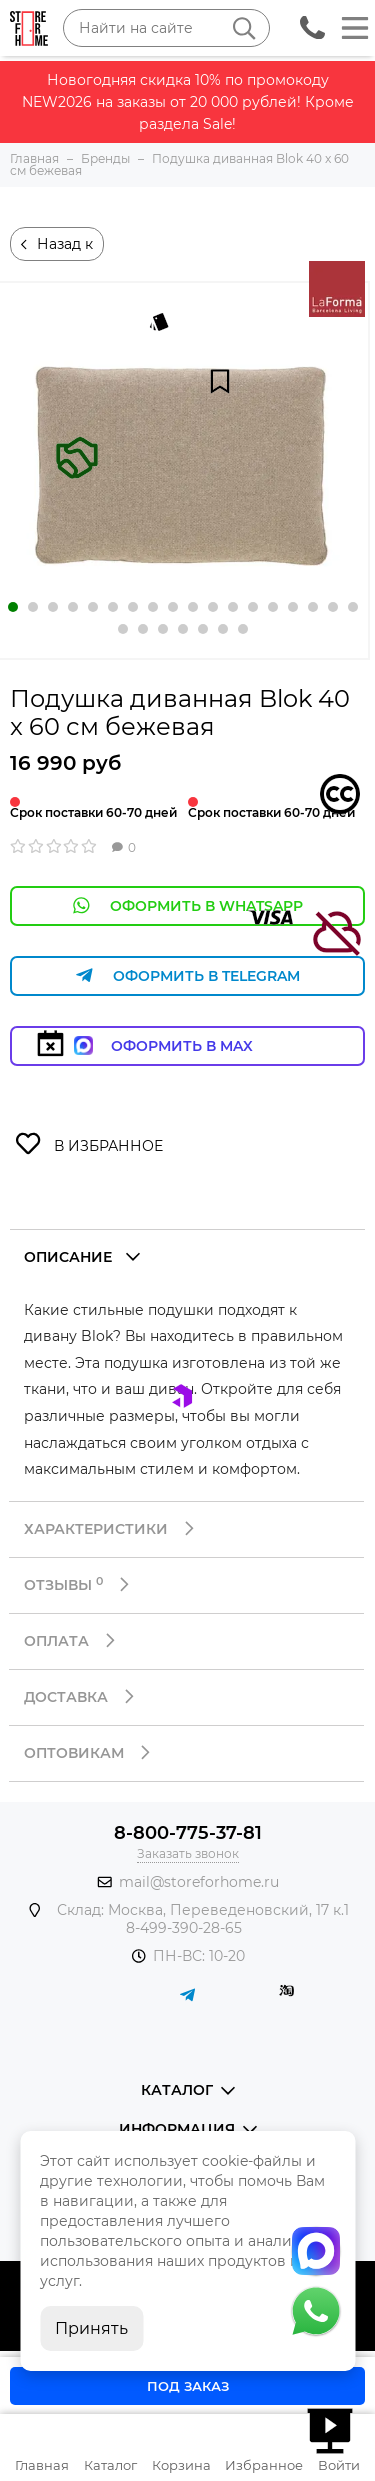 The image size is (375, 2481). What do you see at coordinates (220, 381) in the screenshot?
I see `save this item for later` at bounding box center [220, 381].